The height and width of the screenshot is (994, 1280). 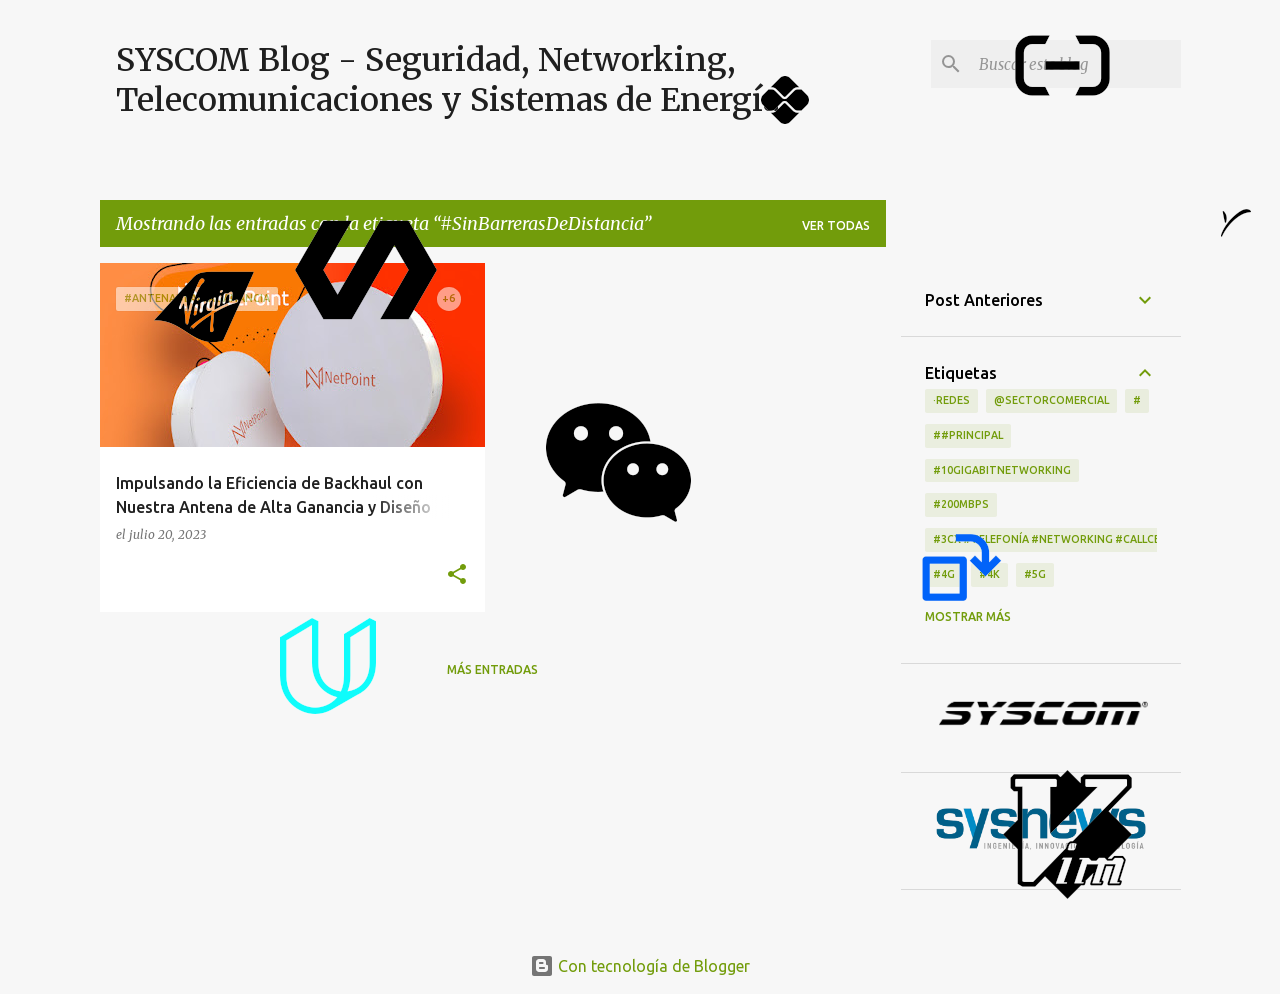 What do you see at coordinates (1236, 223) in the screenshot?
I see `payoneer payment service logo` at bounding box center [1236, 223].